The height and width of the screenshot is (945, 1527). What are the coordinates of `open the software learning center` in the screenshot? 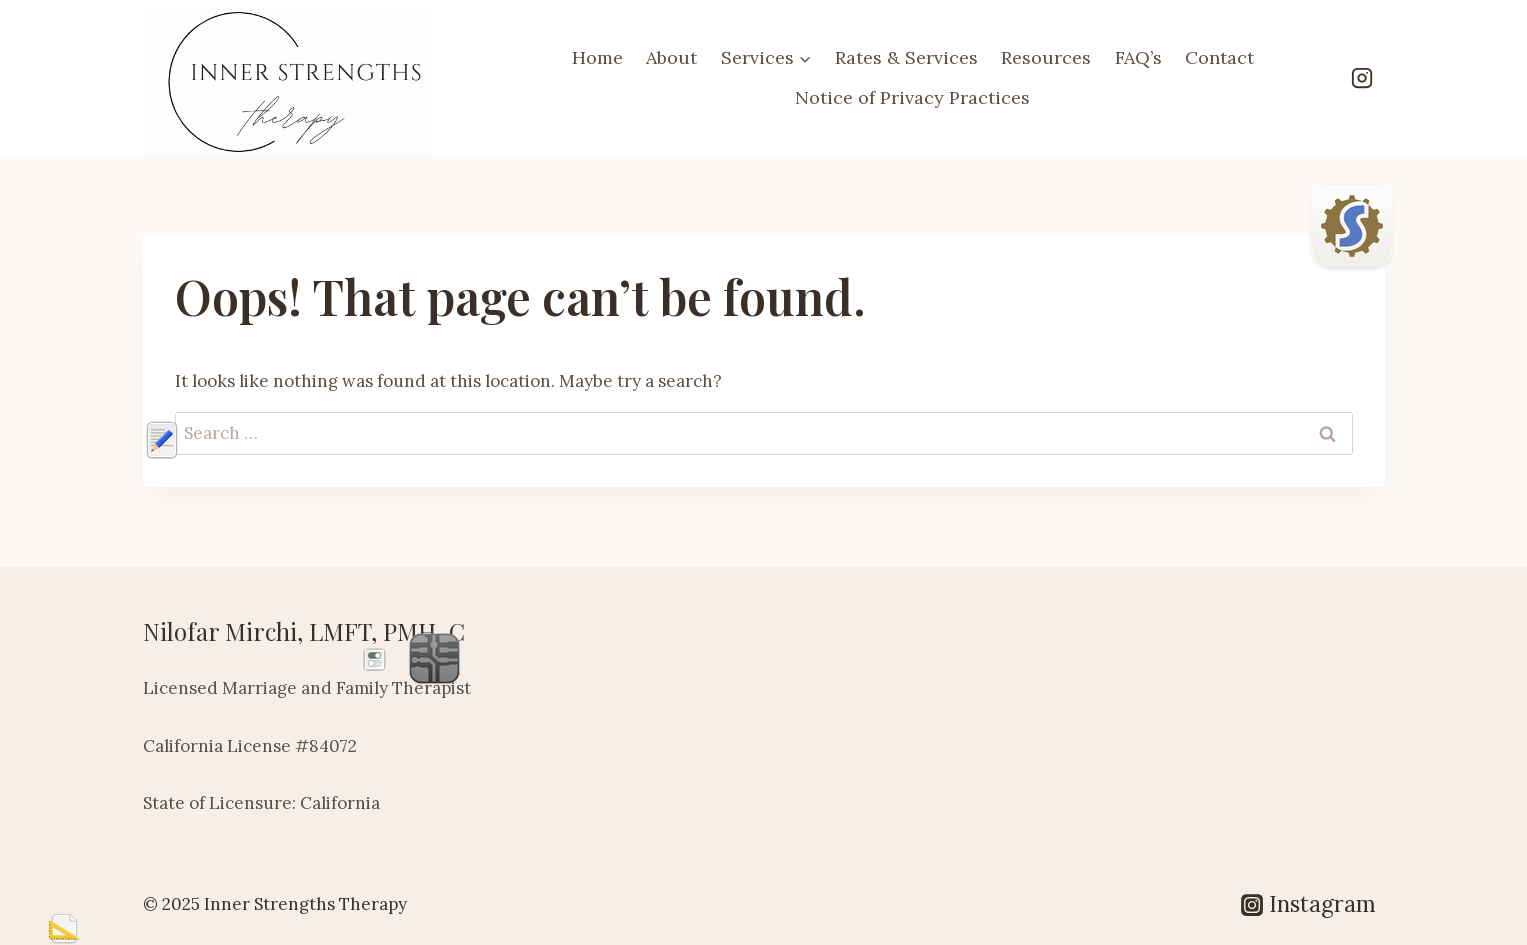 It's located at (162, 440).